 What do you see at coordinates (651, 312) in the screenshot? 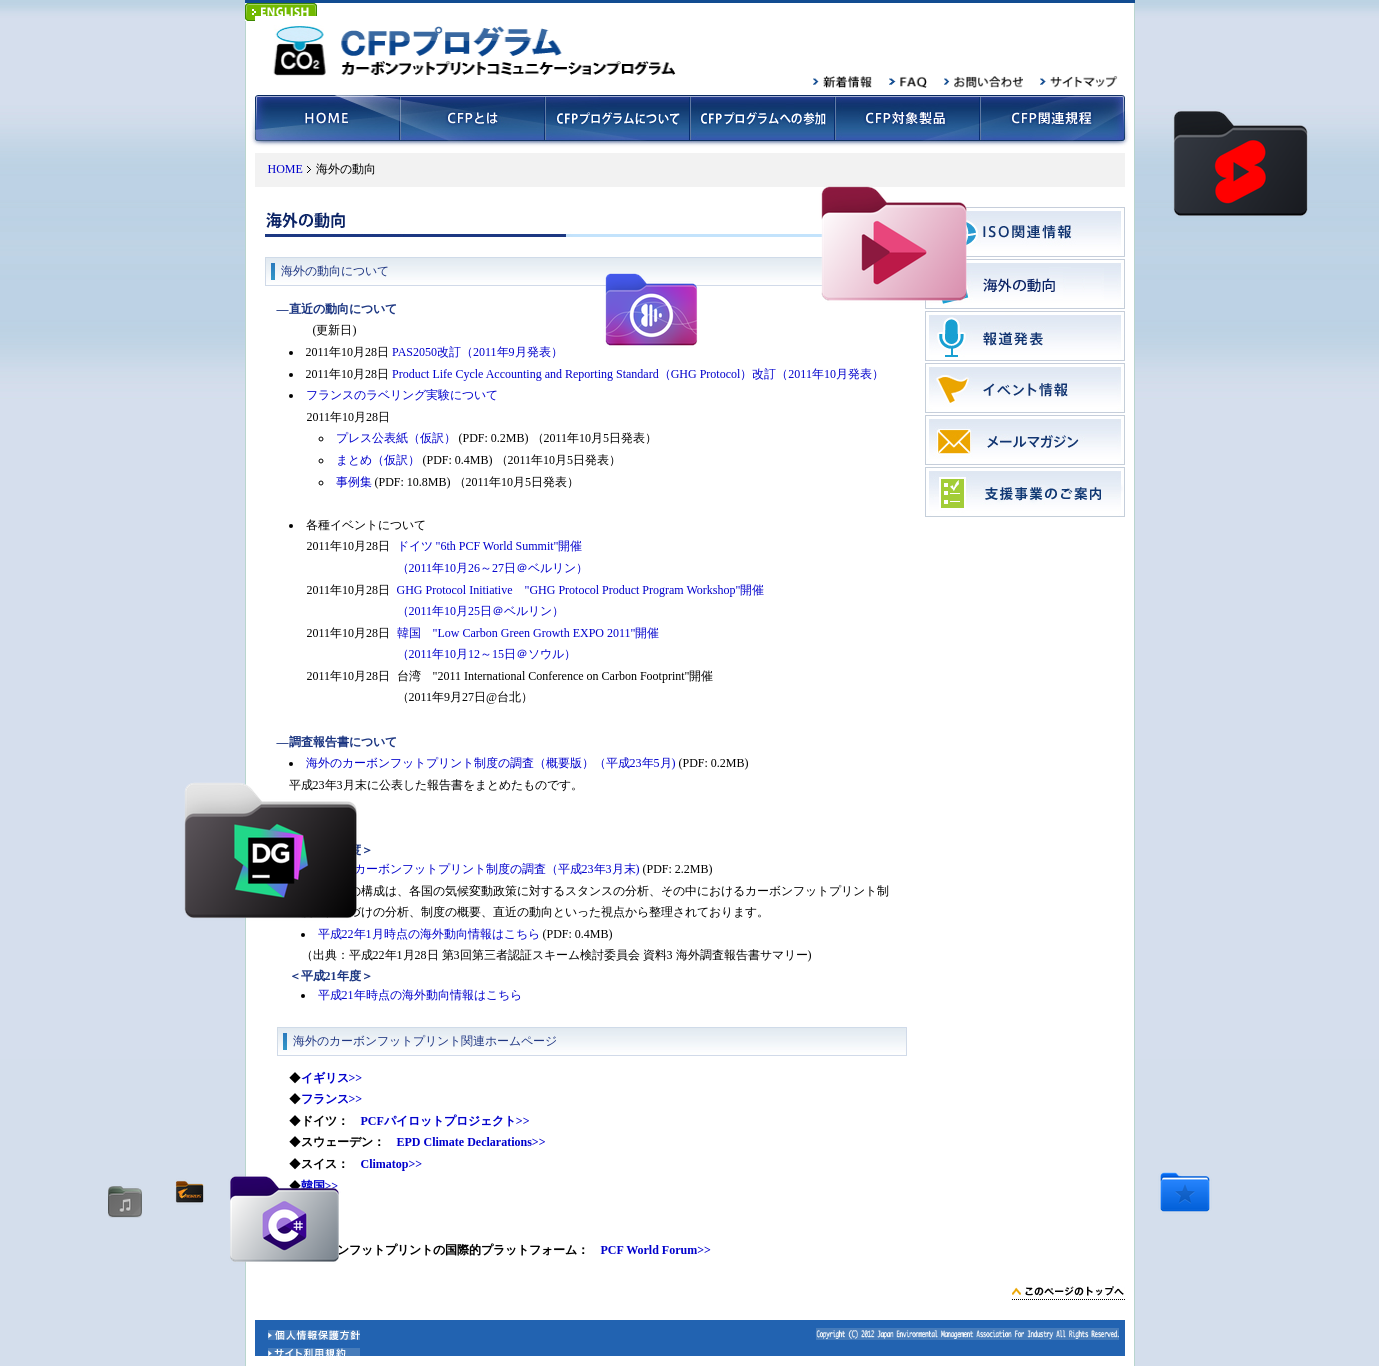
I see `open folder containing Anghami music files` at bounding box center [651, 312].